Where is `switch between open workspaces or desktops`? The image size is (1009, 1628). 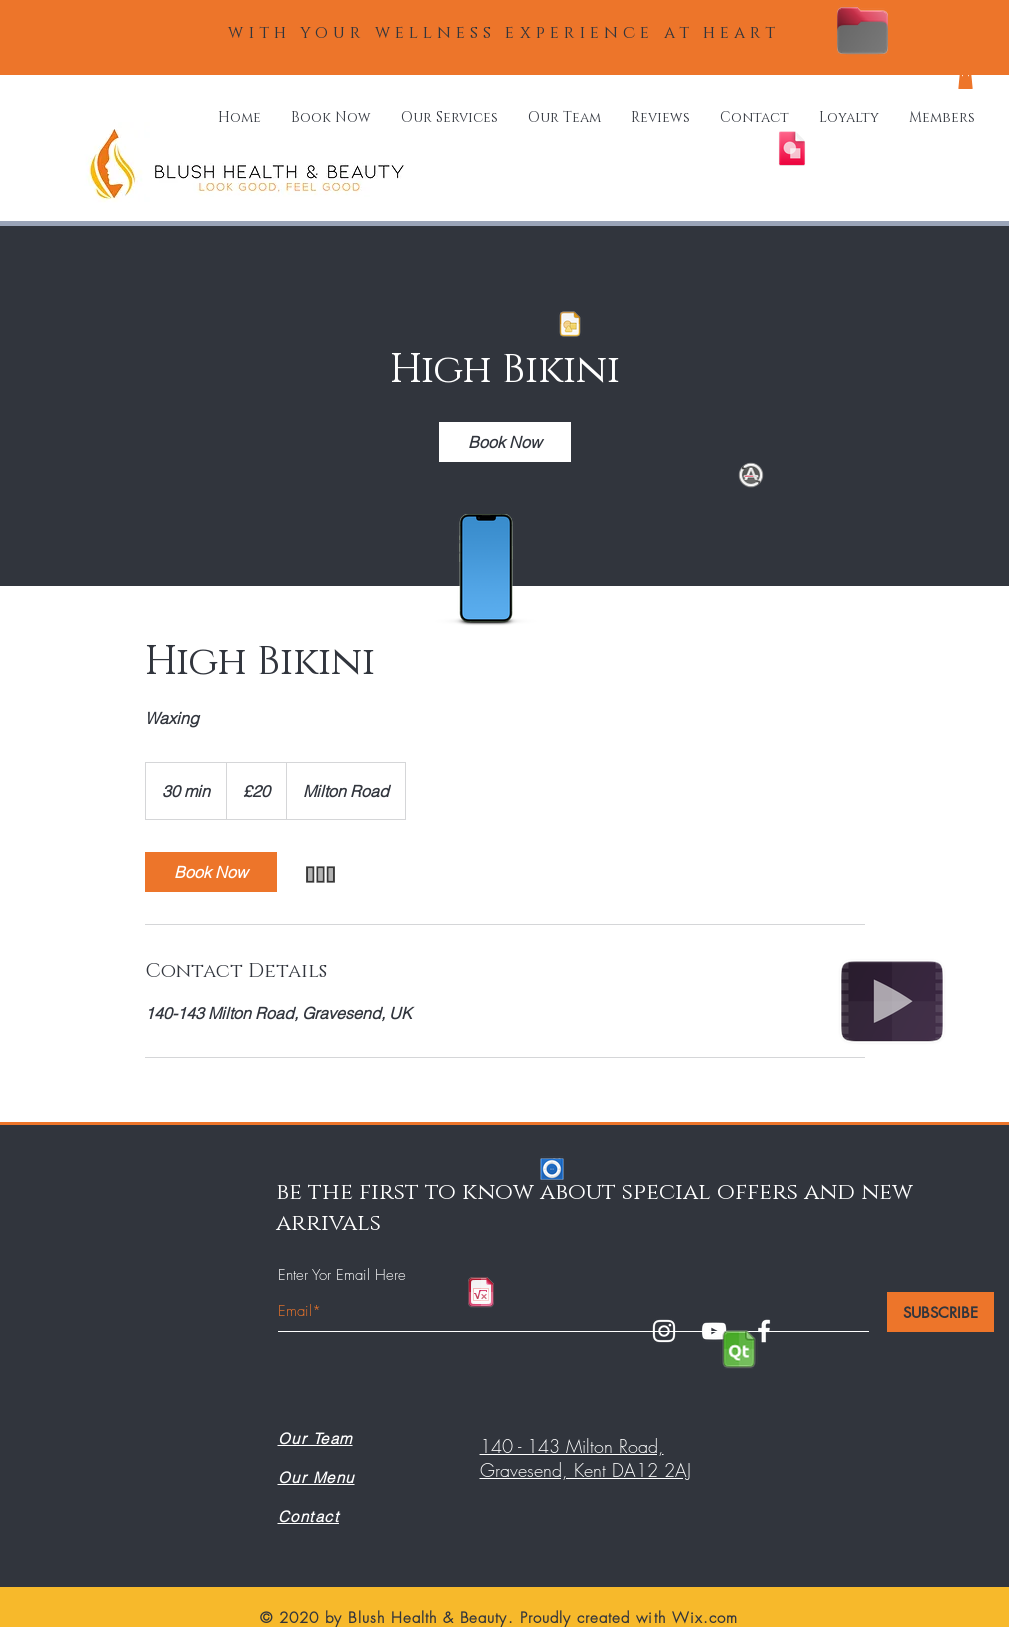
switch between open workspaces or desktops is located at coordinates (320, 874).